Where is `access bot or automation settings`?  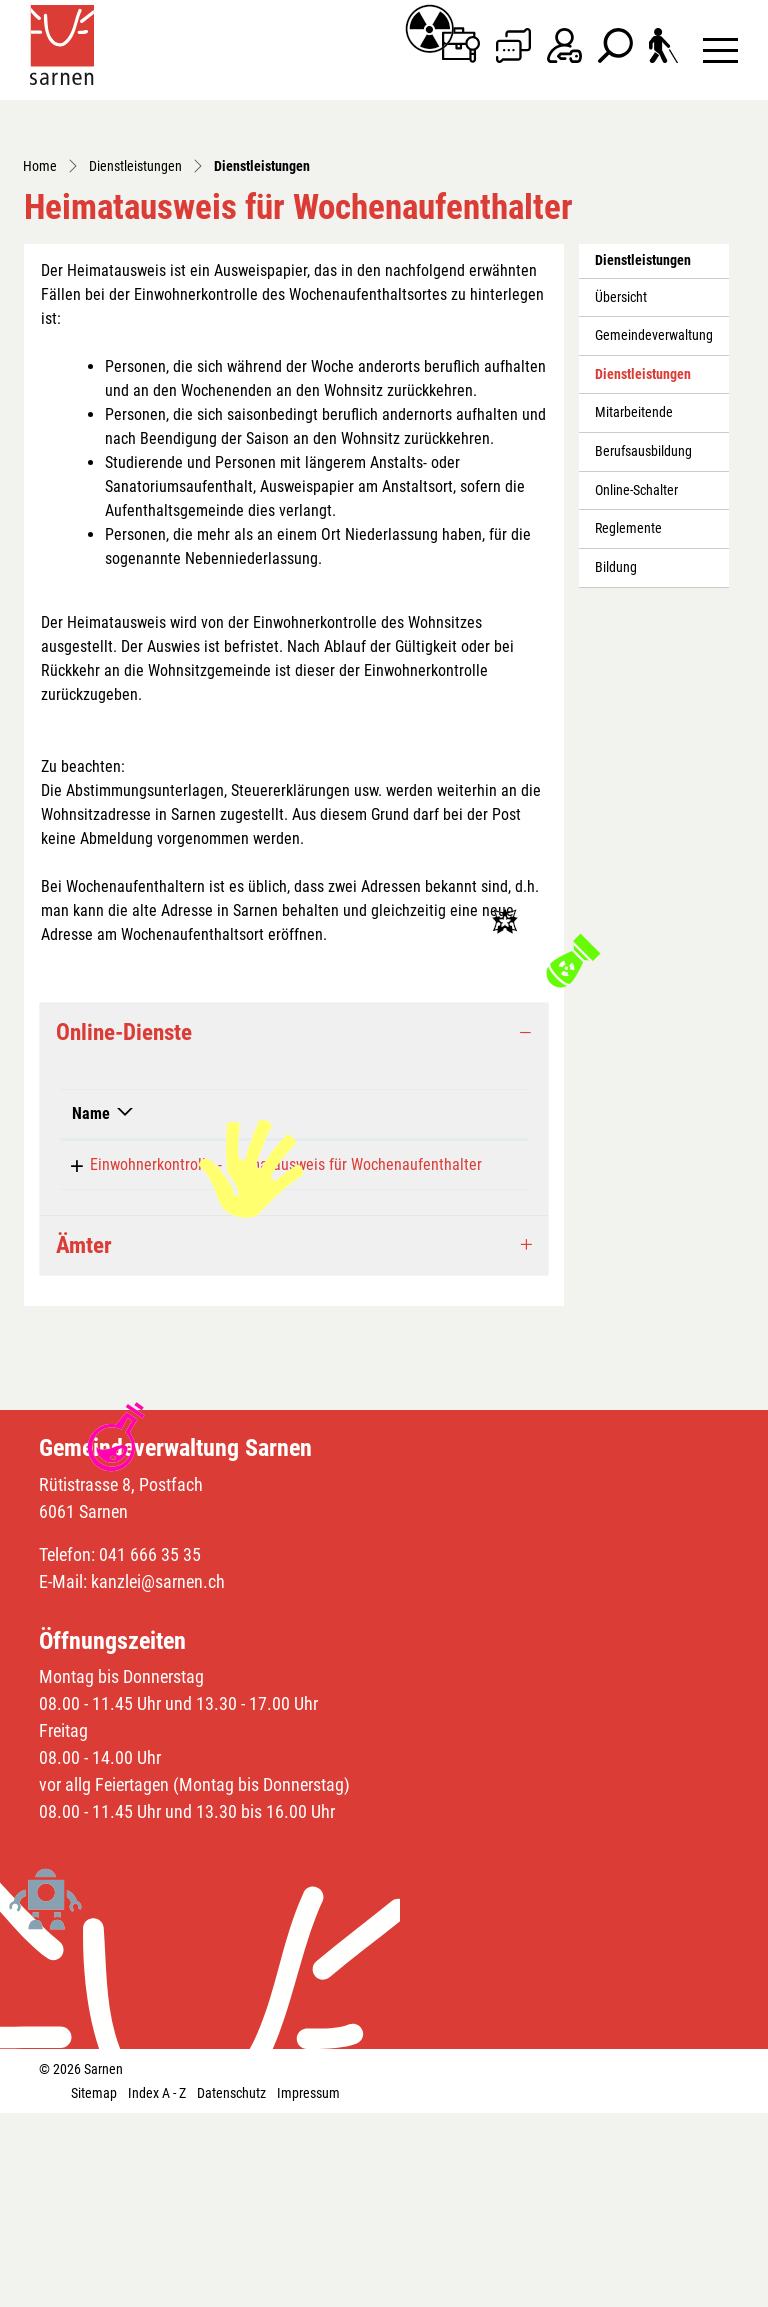
access bot or automation settings is located at coordinates (45, 1899).